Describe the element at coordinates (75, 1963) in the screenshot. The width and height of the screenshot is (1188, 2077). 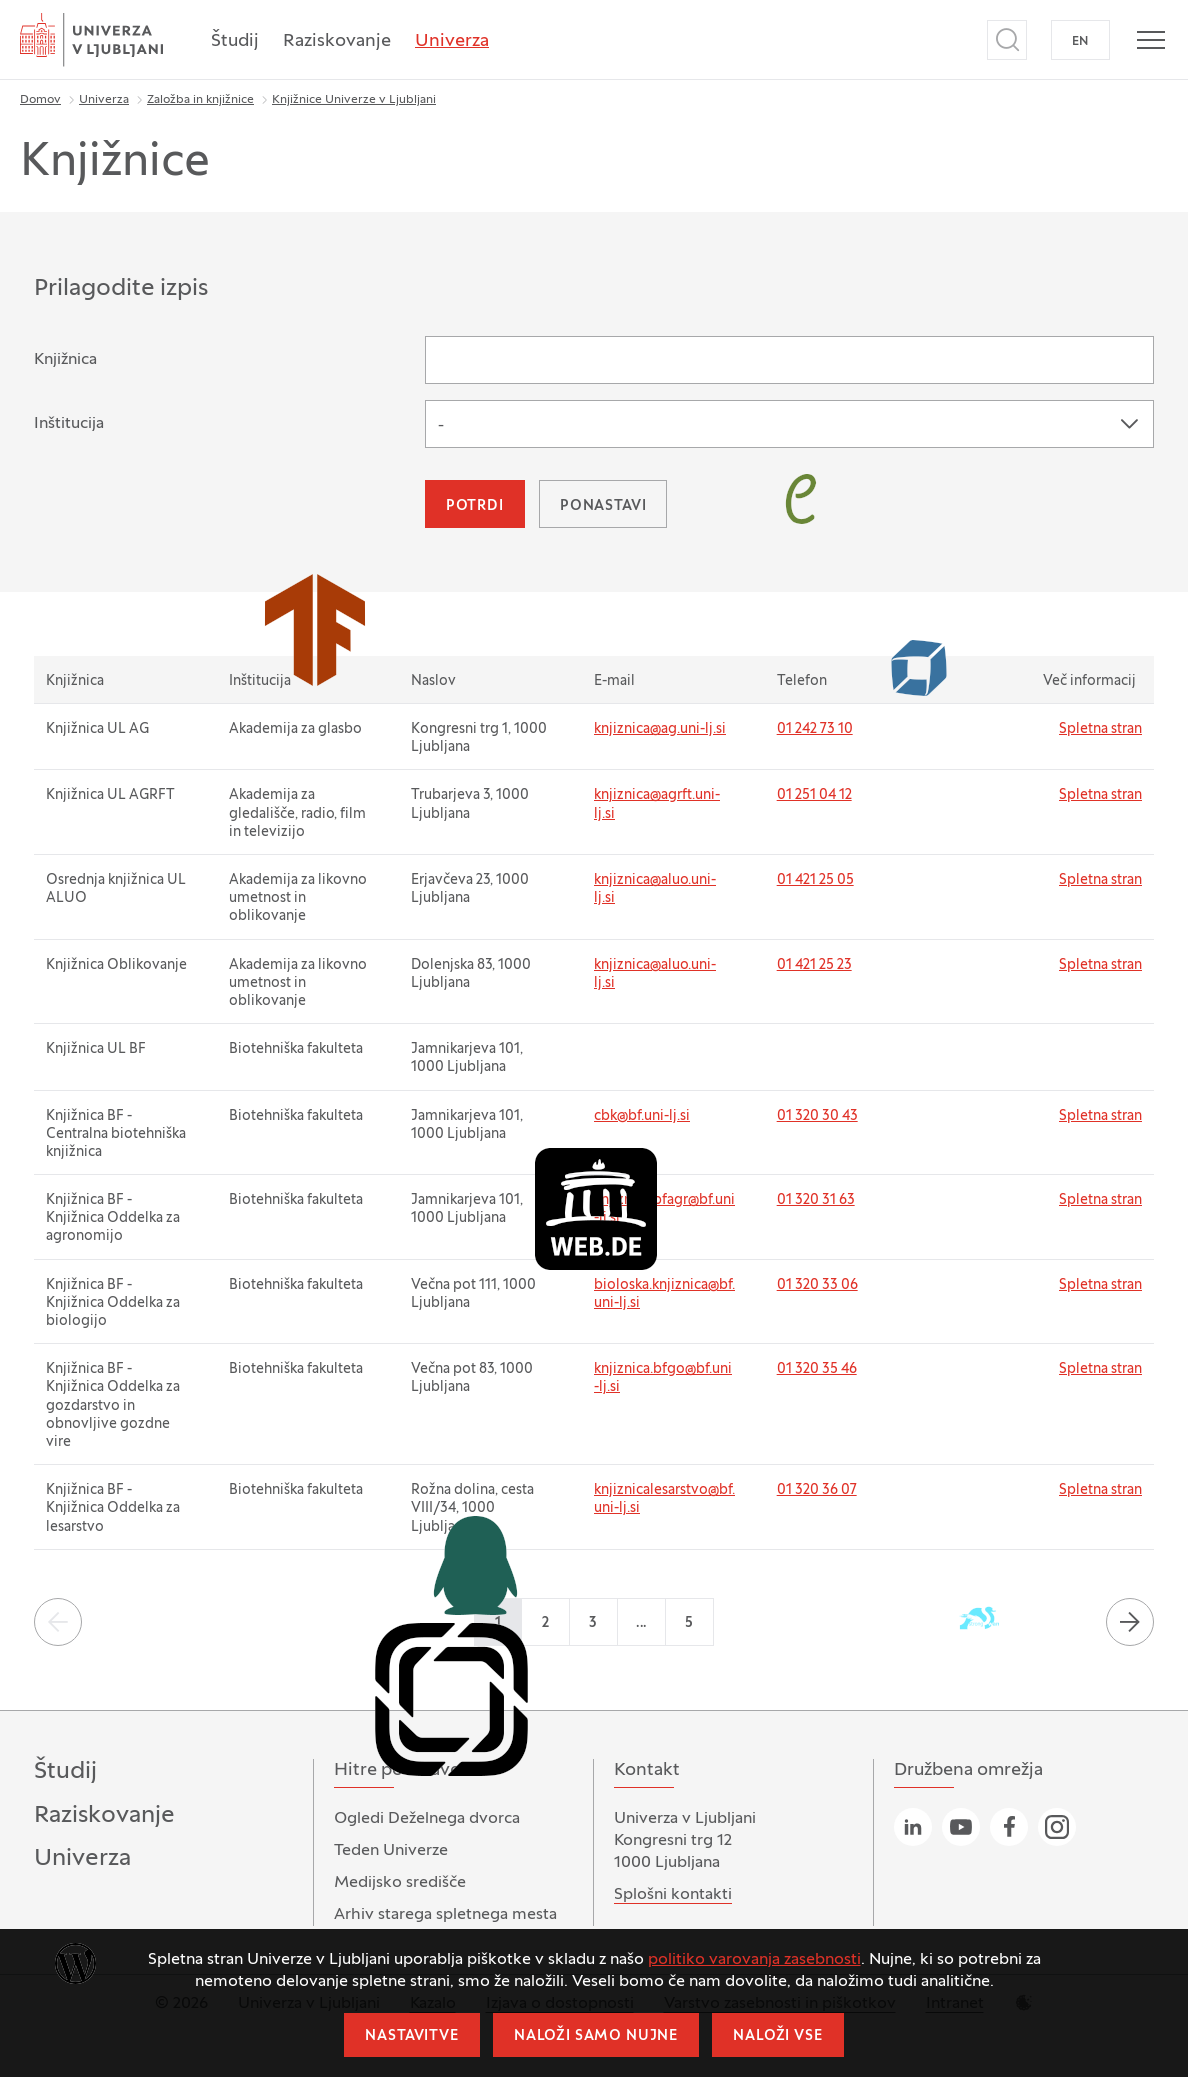
I see `open the WordPress app` at that location.